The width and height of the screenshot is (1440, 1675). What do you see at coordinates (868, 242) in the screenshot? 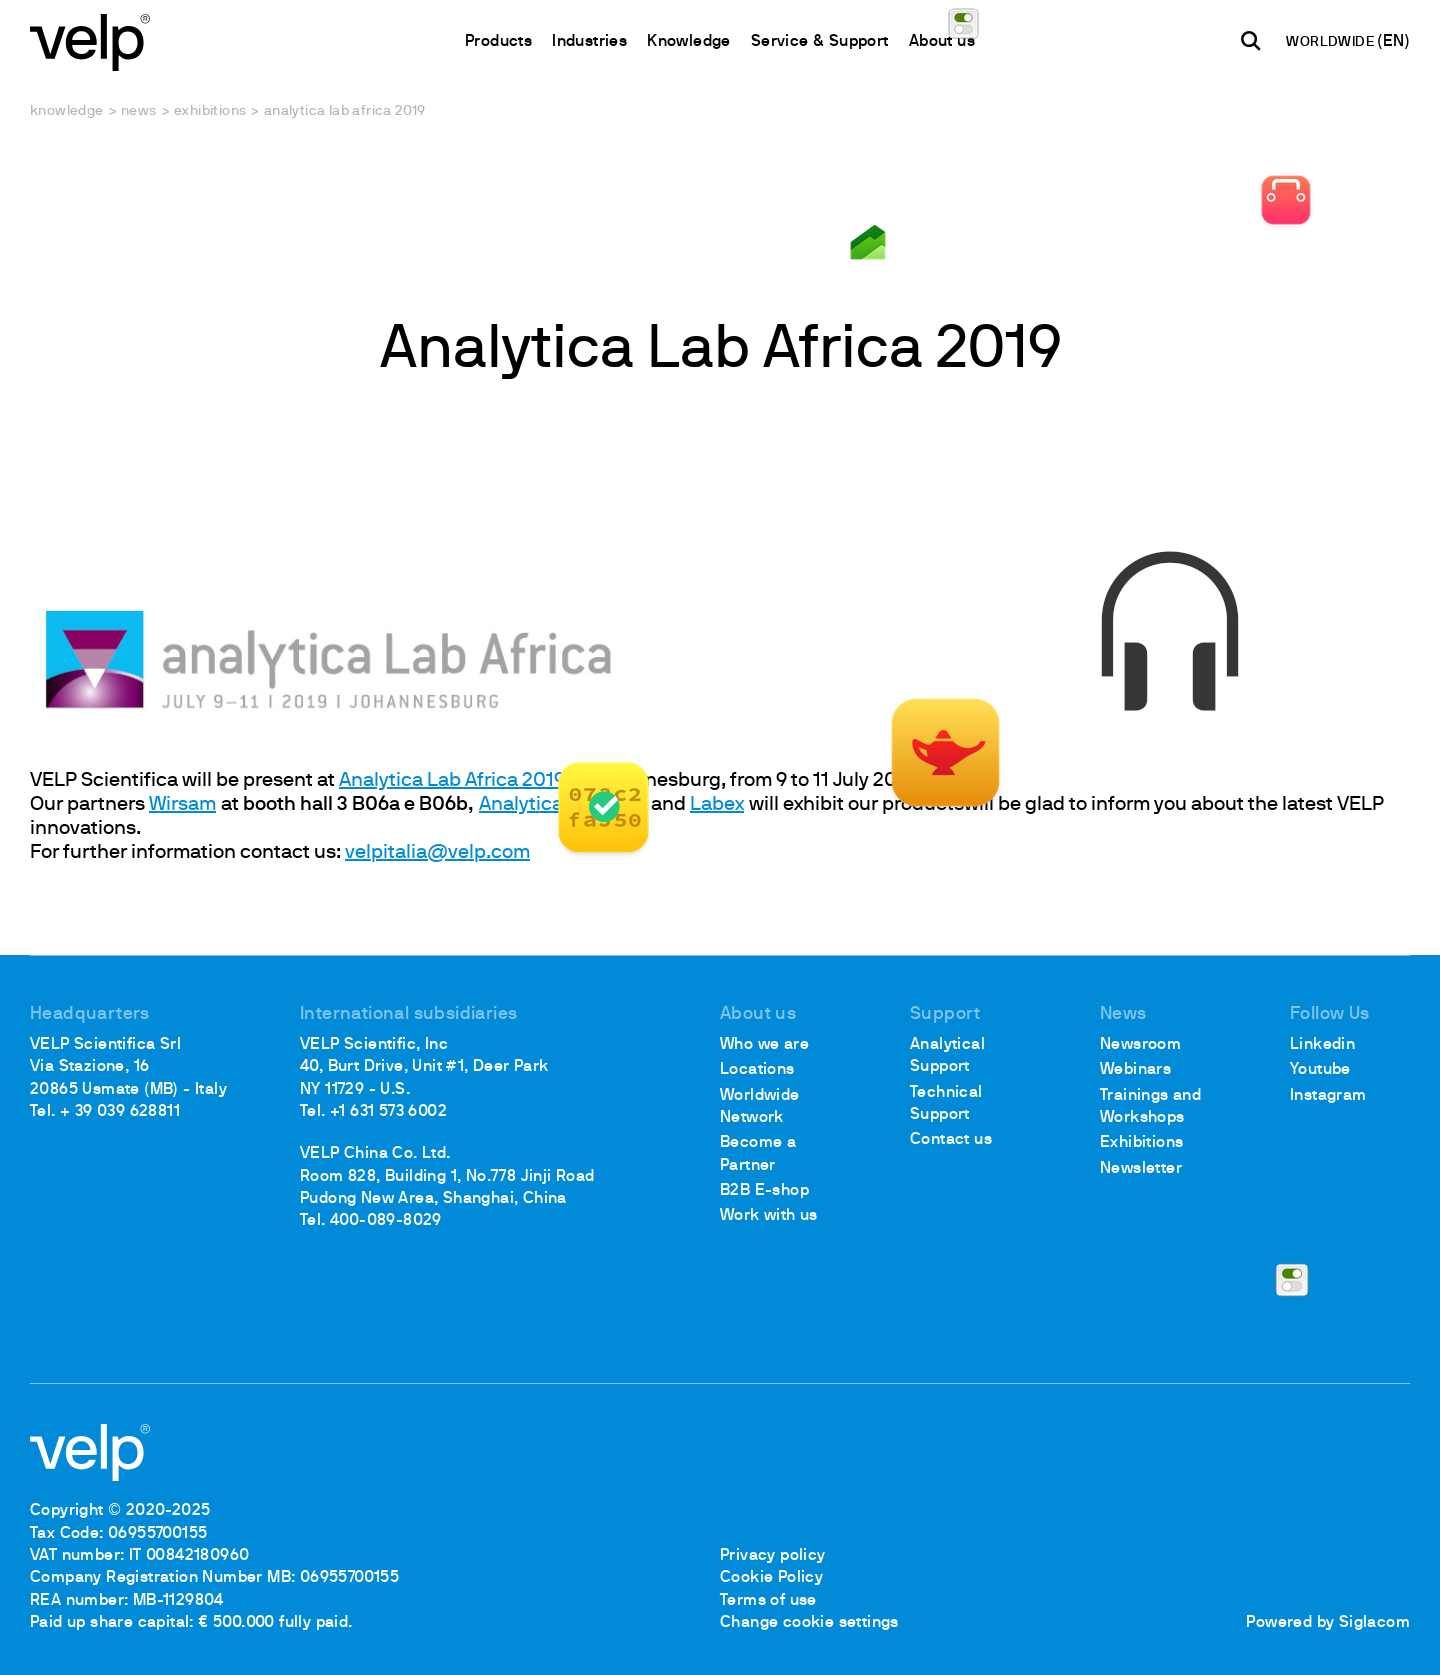
I see `open the finance app` at bounding box center [868, 242].